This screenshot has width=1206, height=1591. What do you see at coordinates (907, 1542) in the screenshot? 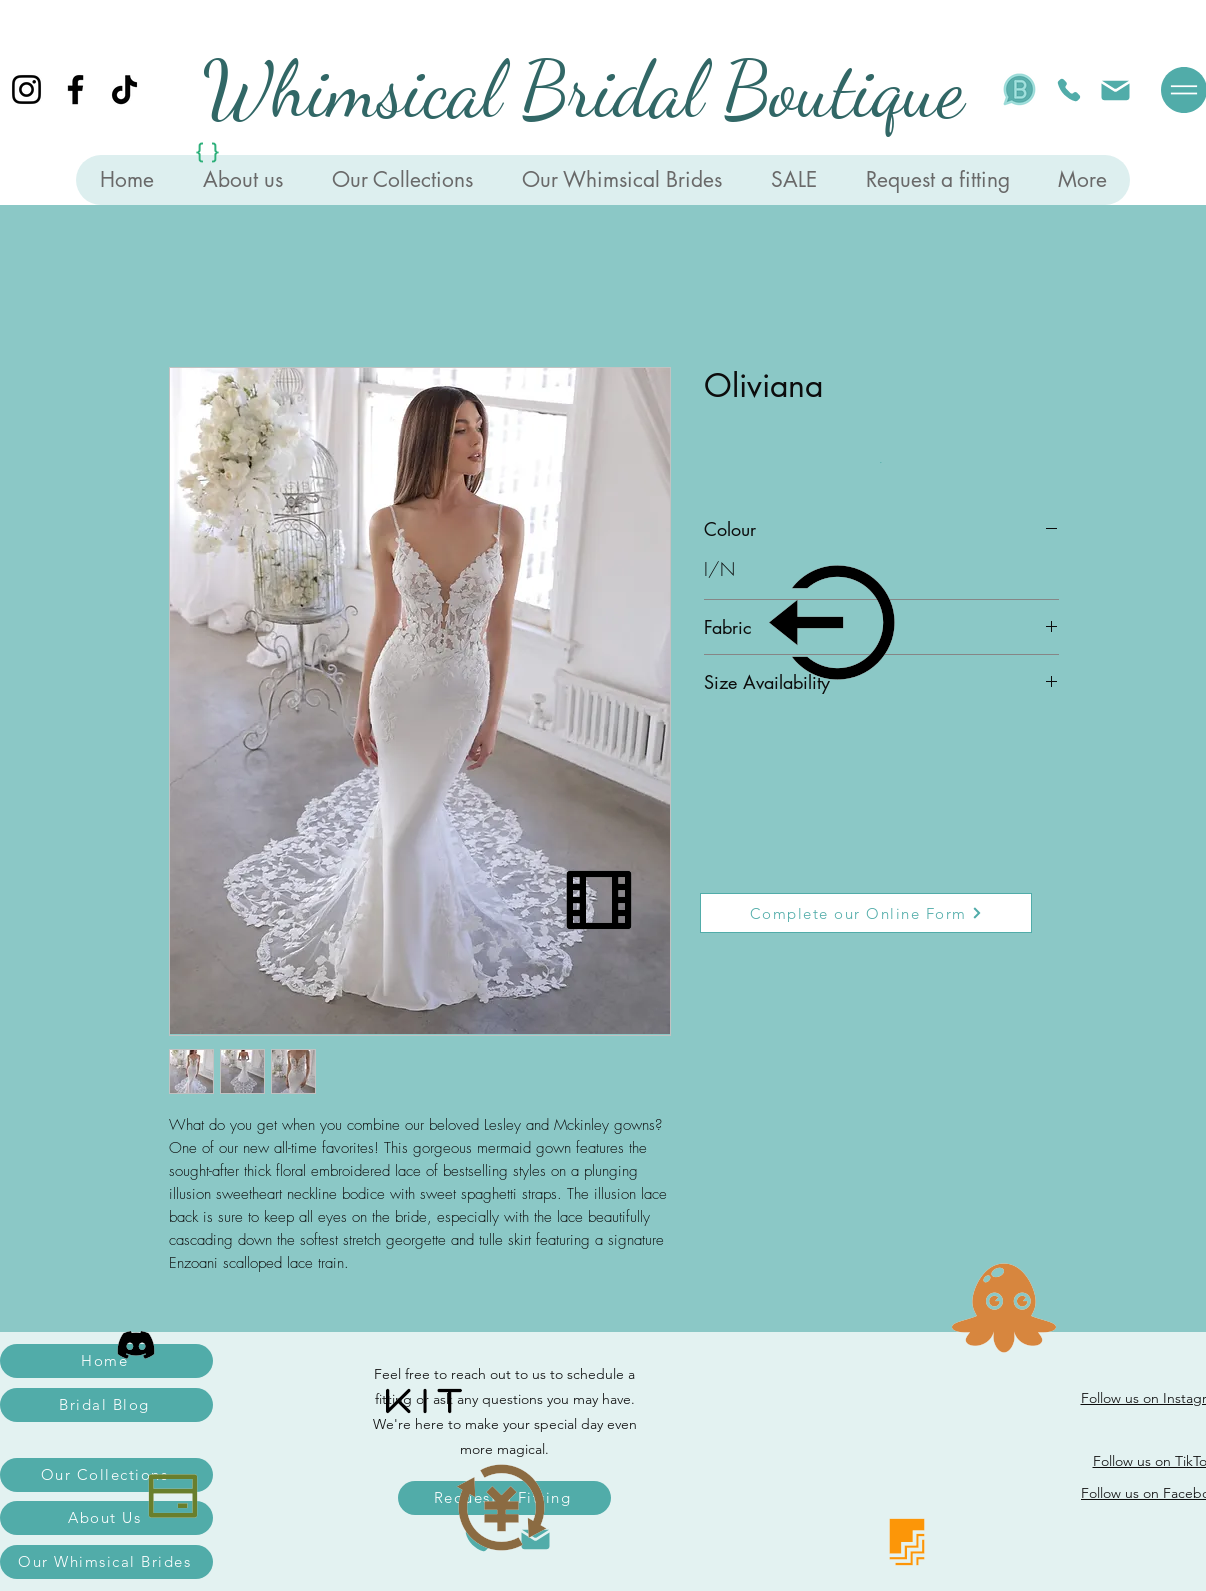
I see `firstdraft logo` at bounding box center [907, 1542].